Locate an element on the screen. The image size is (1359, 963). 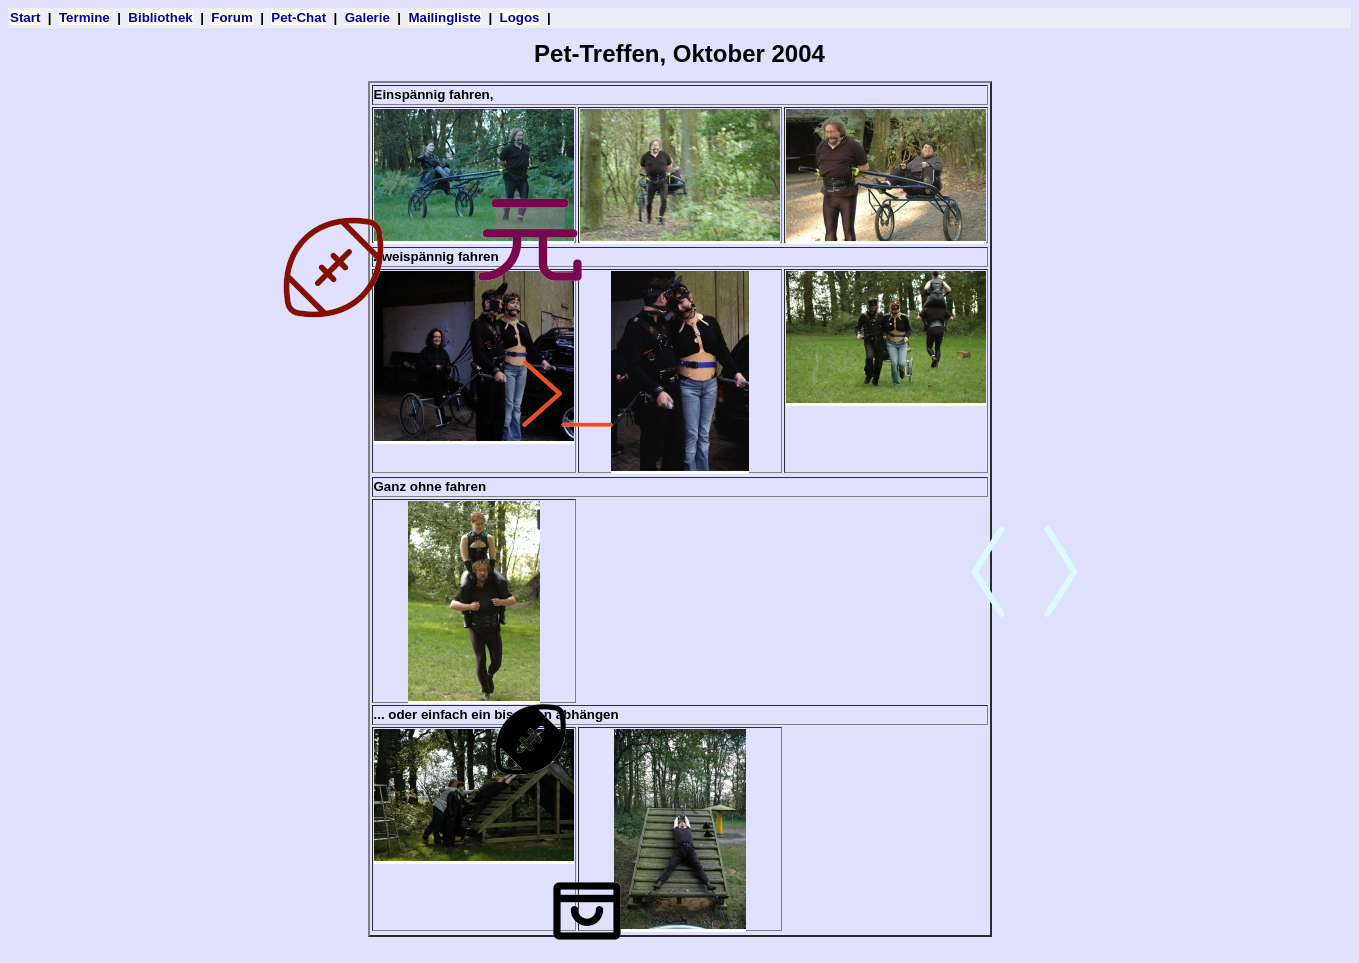
open terminal or command line interface is located at coordinates (567, 393).